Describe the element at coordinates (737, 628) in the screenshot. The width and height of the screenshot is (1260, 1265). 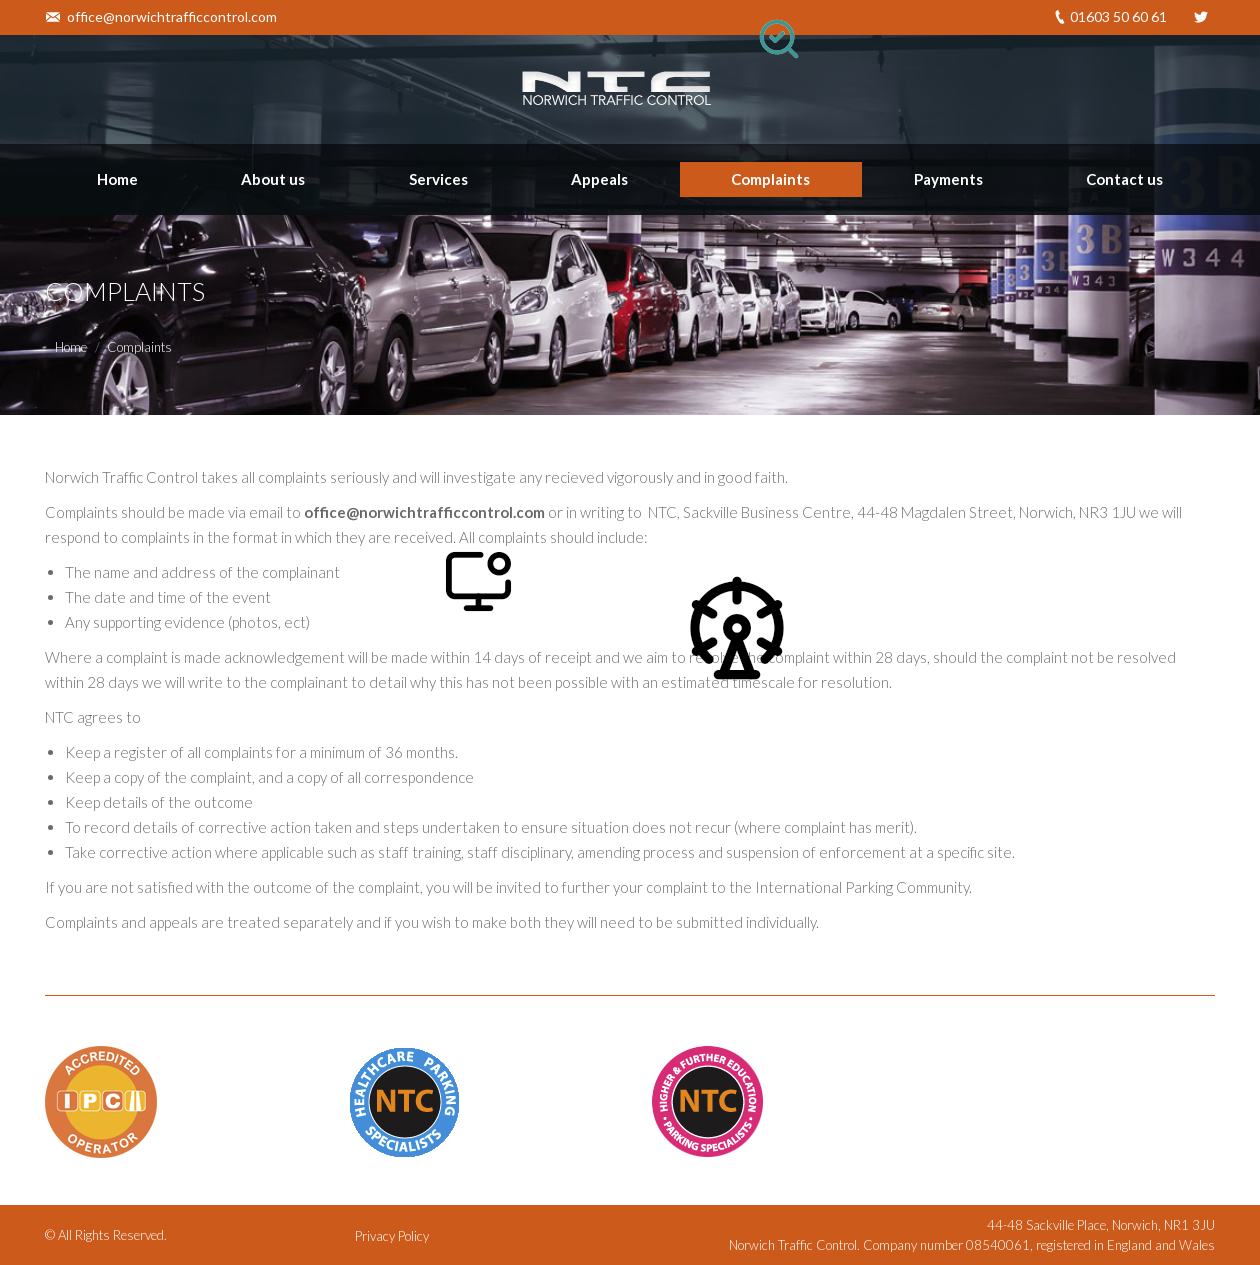
I see `view amusement park or carnival attractions` at that location.